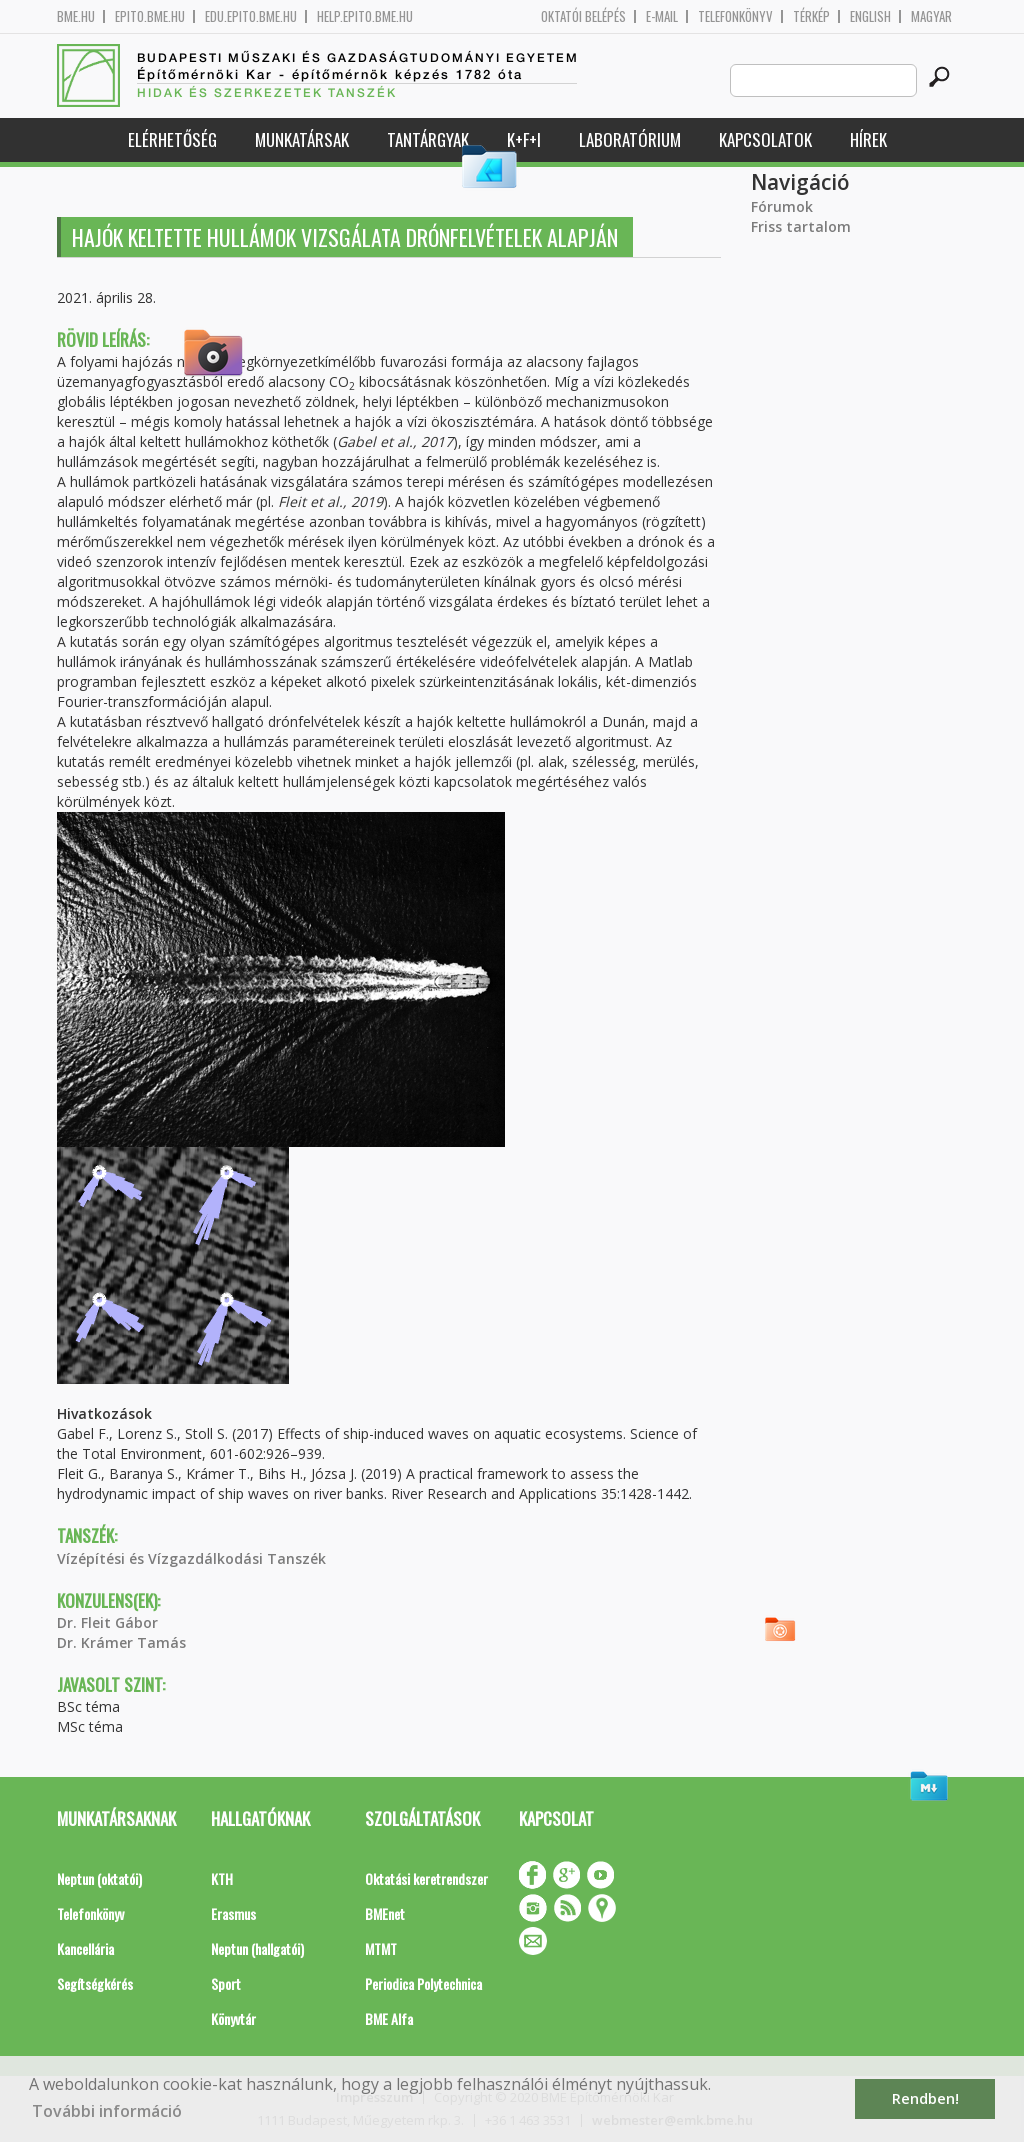 Image resolution: width=1024 pixels, height=2142 pixels. Describe the element at coordinates (780, 1630) in the screenshot. I see `open corona sdk project folder` at that location.